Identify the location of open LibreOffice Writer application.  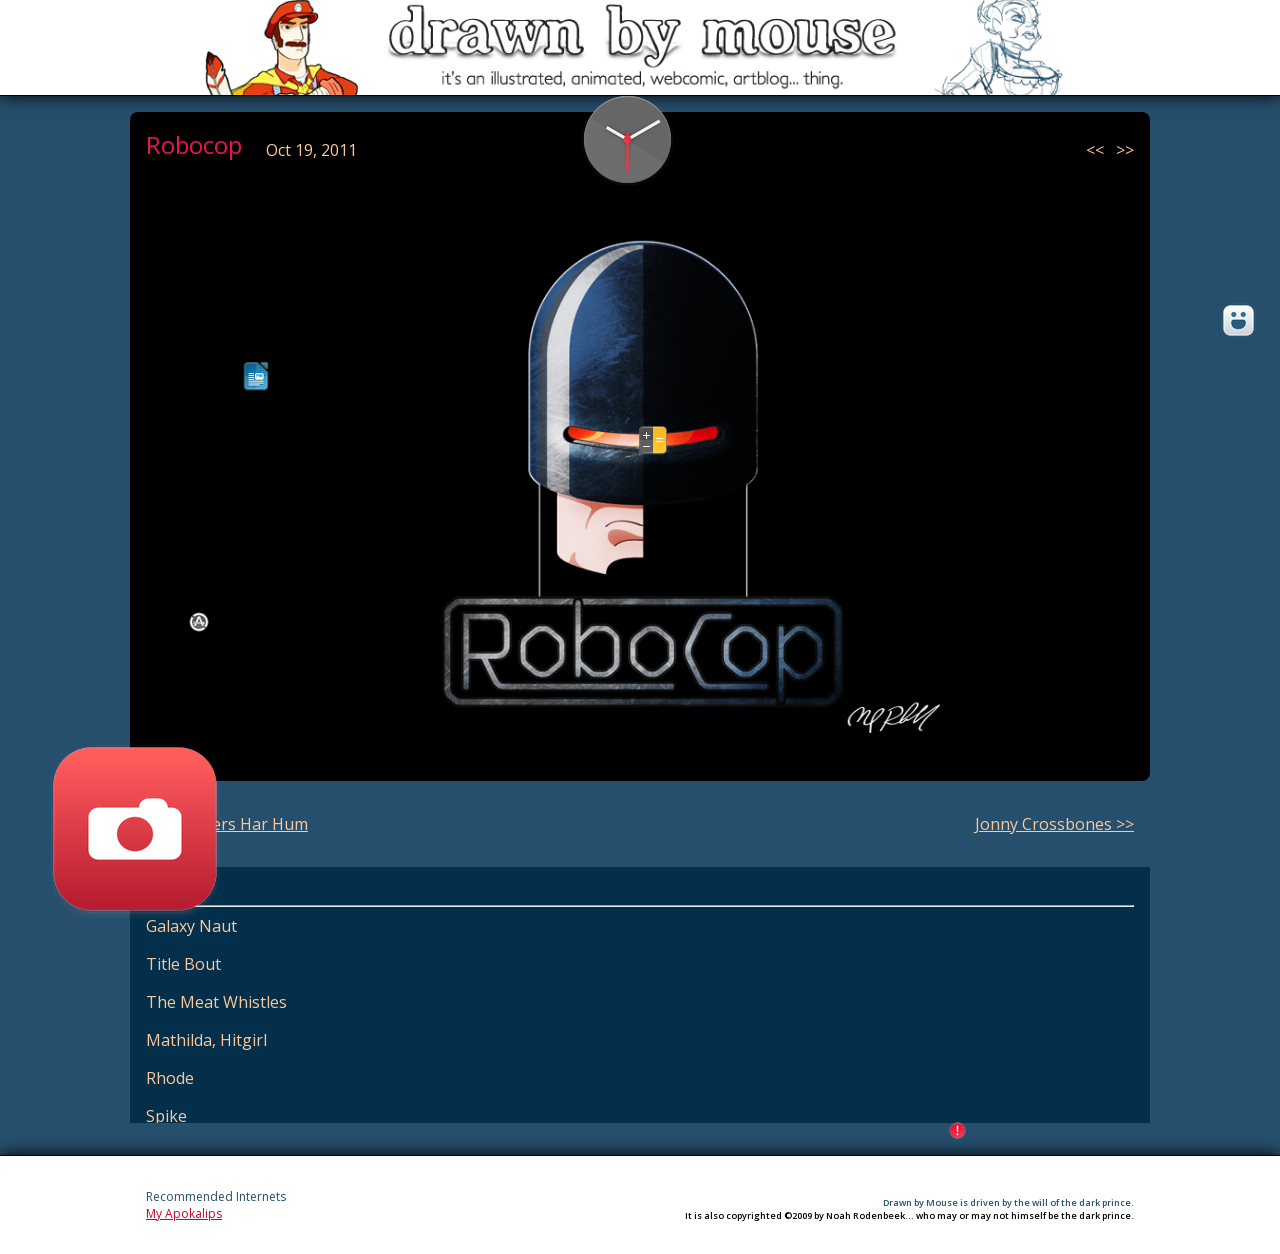
(256, 376).